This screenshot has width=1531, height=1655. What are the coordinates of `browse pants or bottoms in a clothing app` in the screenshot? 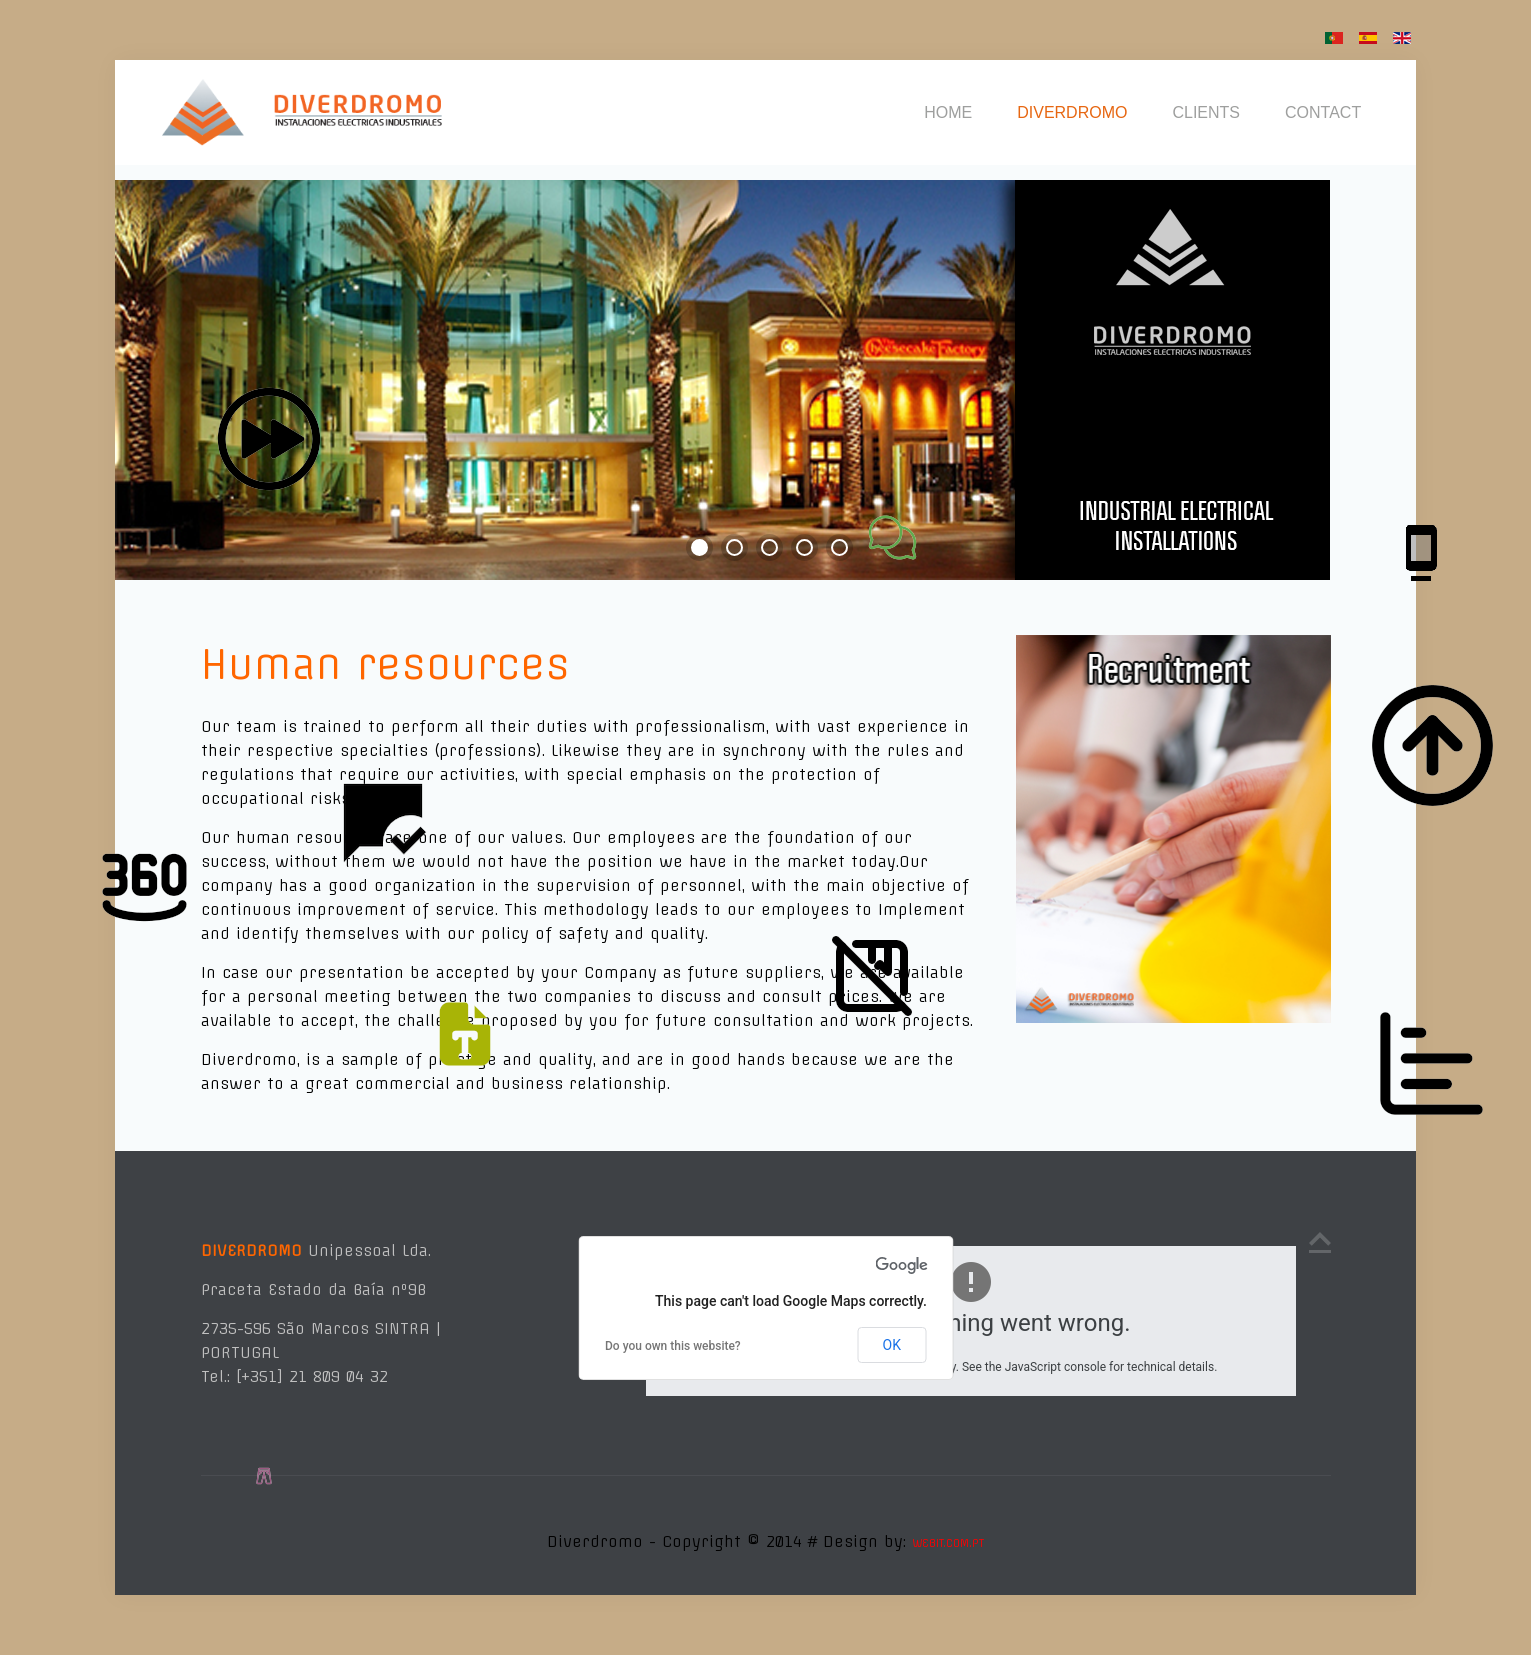 It's located at (264, 1476).